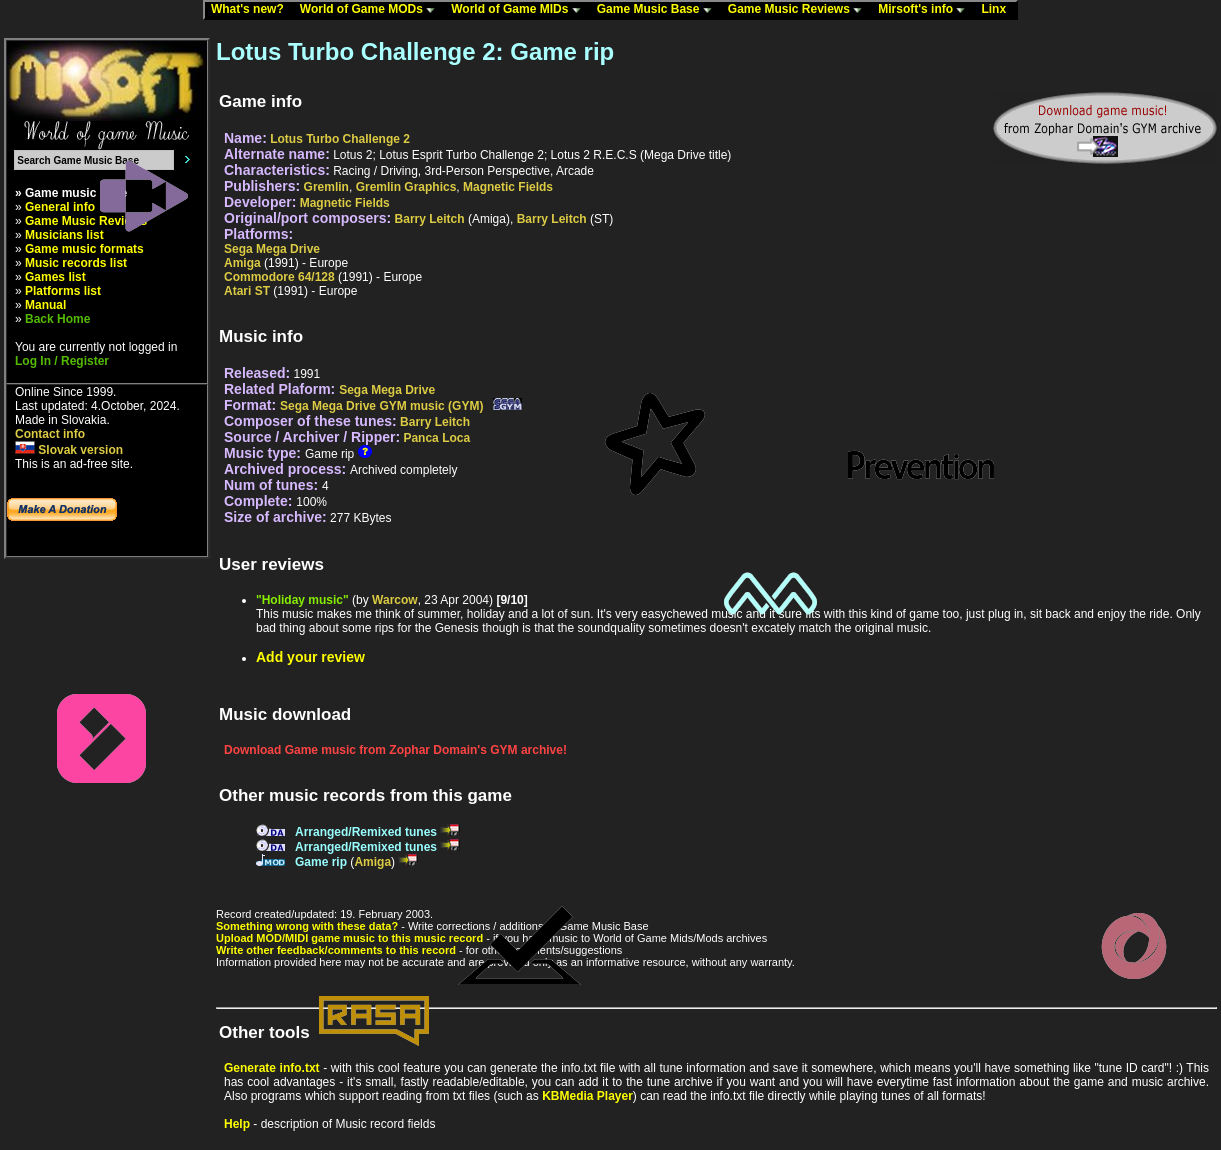  What do you see at coordinates (770, 593) in the screenshot?
I see `momenteo app logo` at bounding box center [770, 593].